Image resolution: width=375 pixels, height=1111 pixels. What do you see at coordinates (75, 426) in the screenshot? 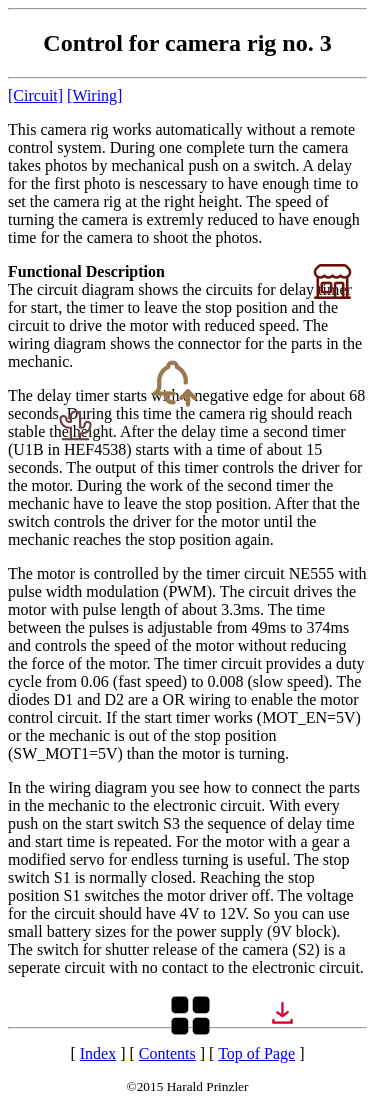
I see `indicates desert or arid climate theme` at bounding box center [75, 426].